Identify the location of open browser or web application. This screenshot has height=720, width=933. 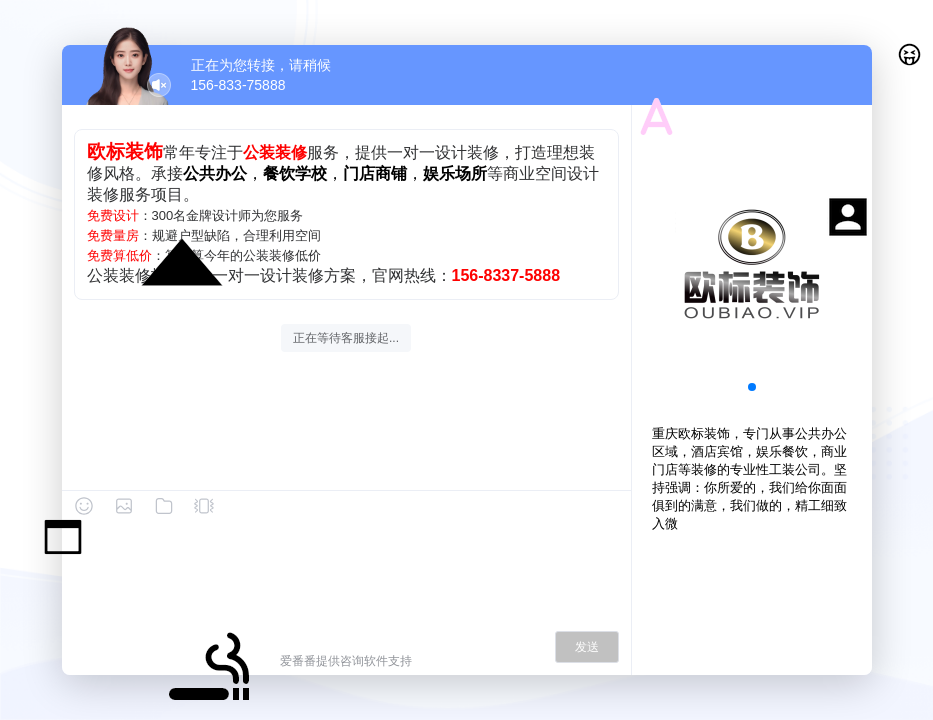
(63, 537).